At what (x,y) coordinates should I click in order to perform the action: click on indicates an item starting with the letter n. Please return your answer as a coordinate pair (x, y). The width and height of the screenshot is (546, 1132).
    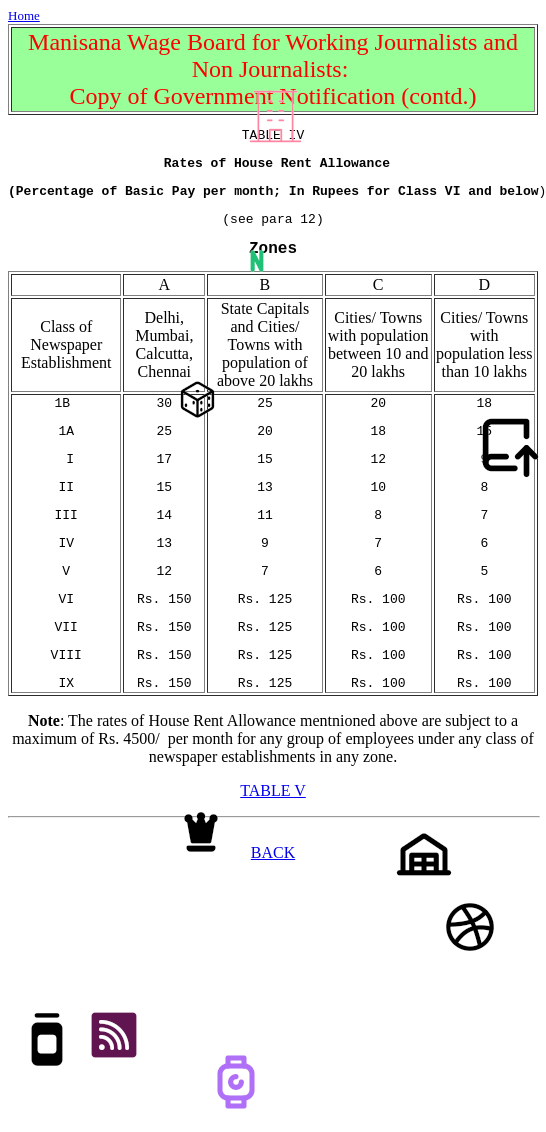
    Looking at the image, I should click on (257, 261).